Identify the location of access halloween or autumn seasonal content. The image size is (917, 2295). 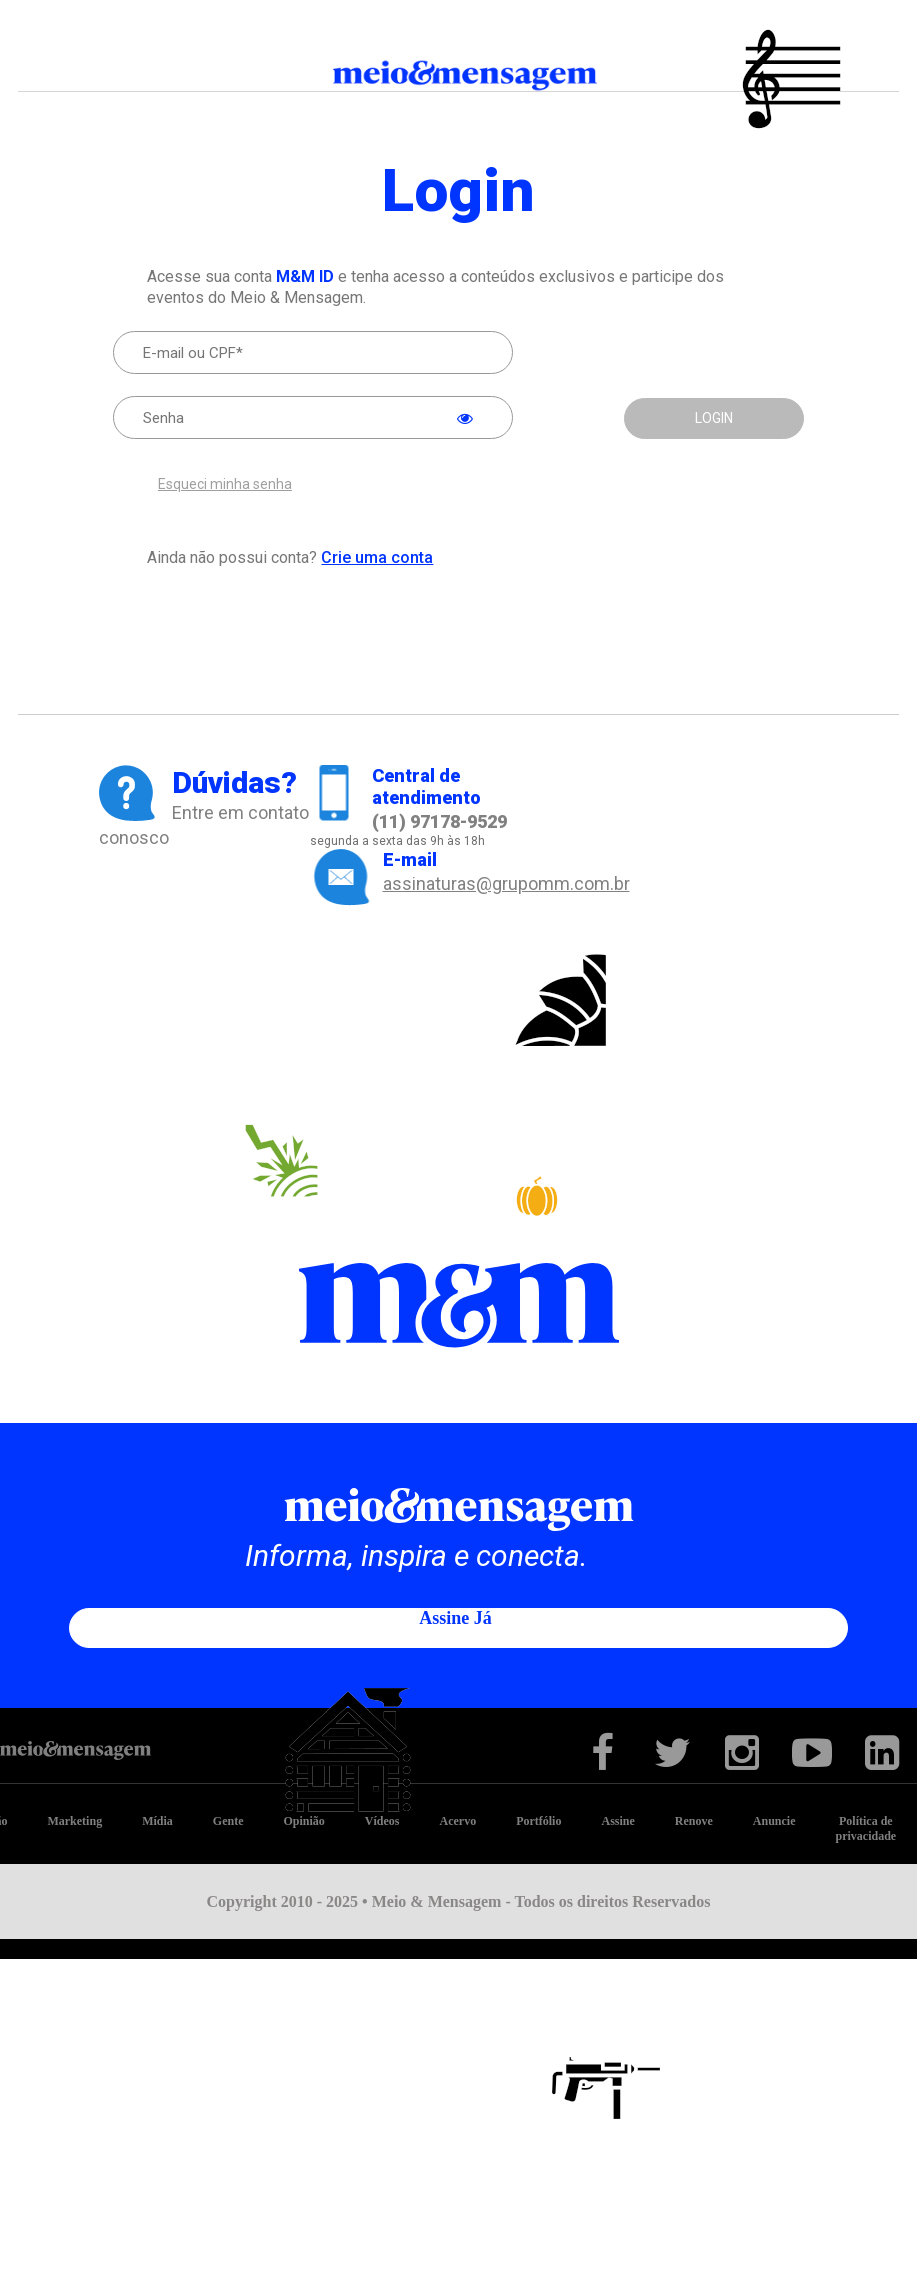
(537, 1196).